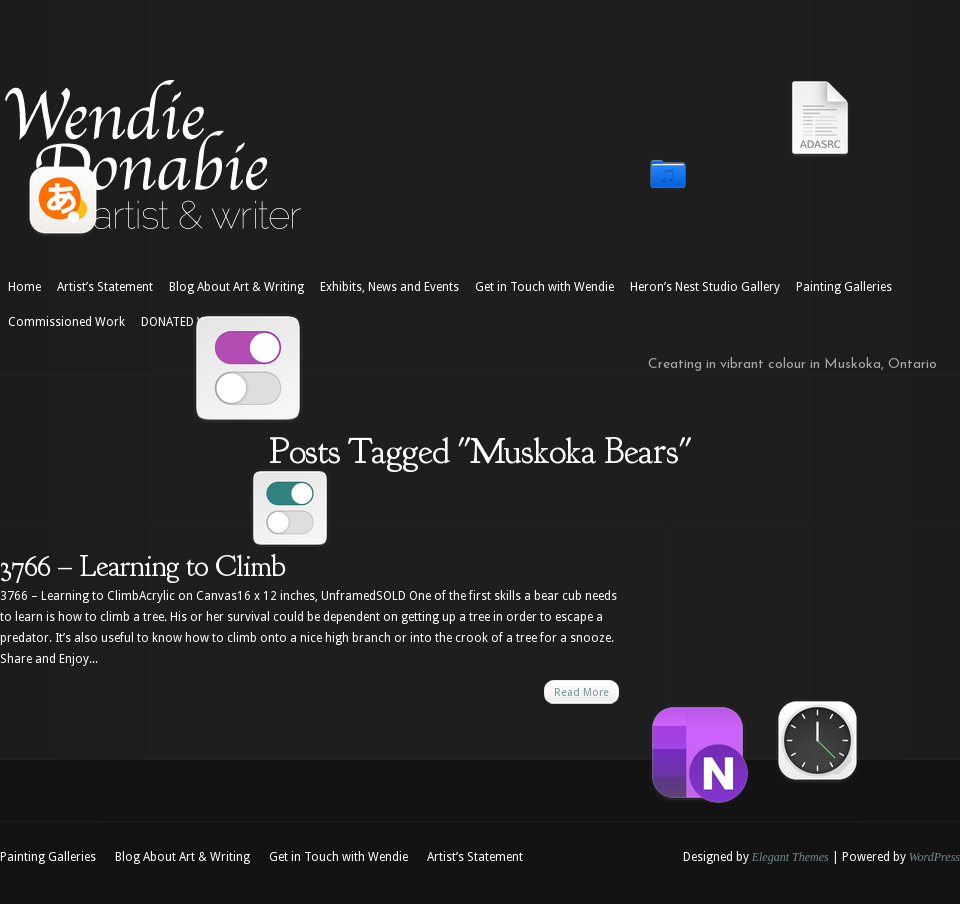 This screenshot has height=904, width=960. I want to click on open your music files folder, so click(668, 174).